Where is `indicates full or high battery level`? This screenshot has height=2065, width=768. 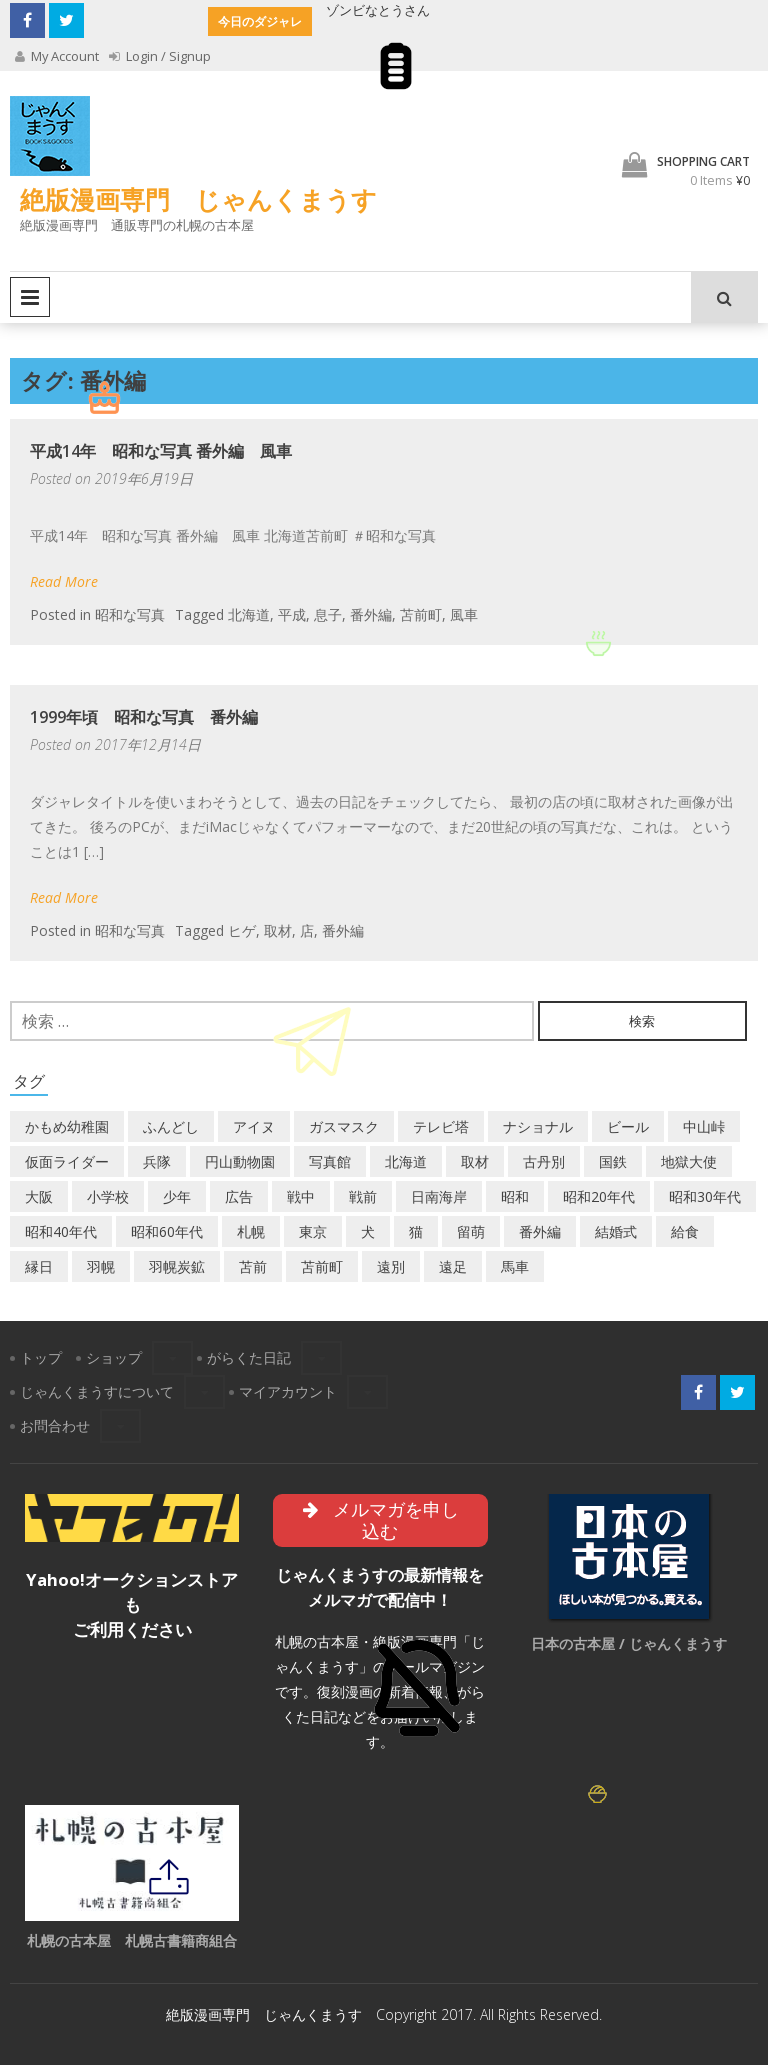 indicates full or high battery level is located at coordinates (396, 66).